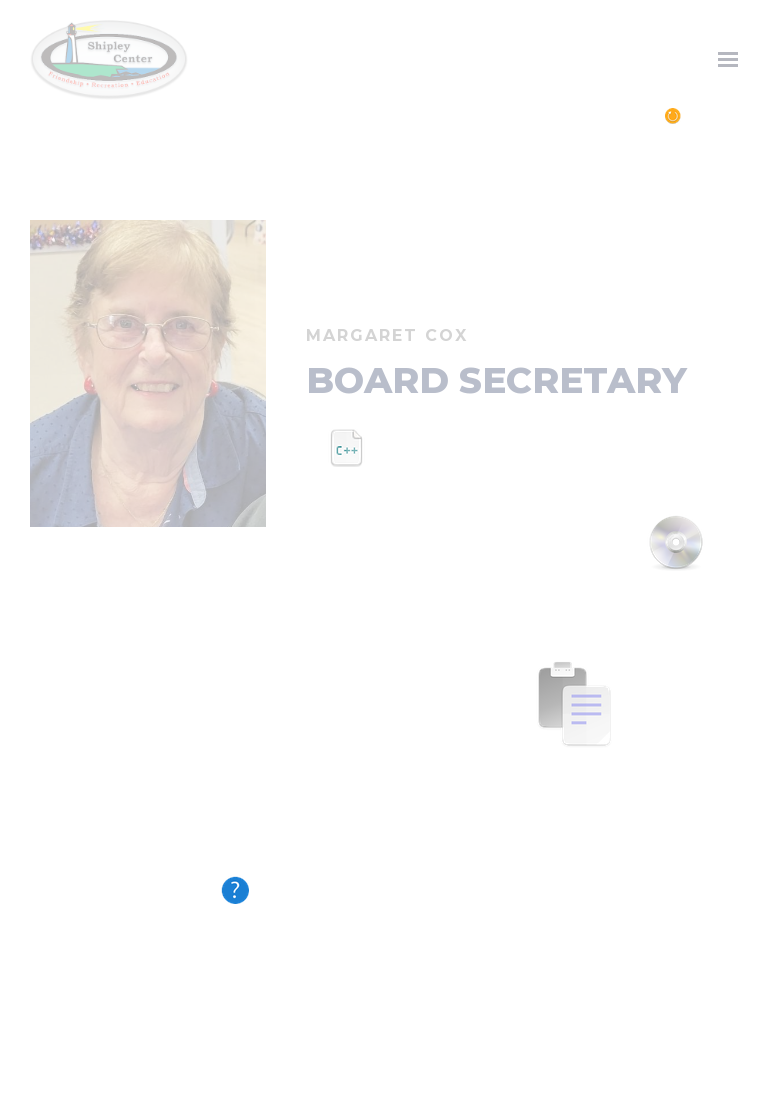 The width and height of the screenshot is (768, 1103). Describe the element at coordinates (676, 542) in the screenshot. I see `access optical disc drive or media` at that location.